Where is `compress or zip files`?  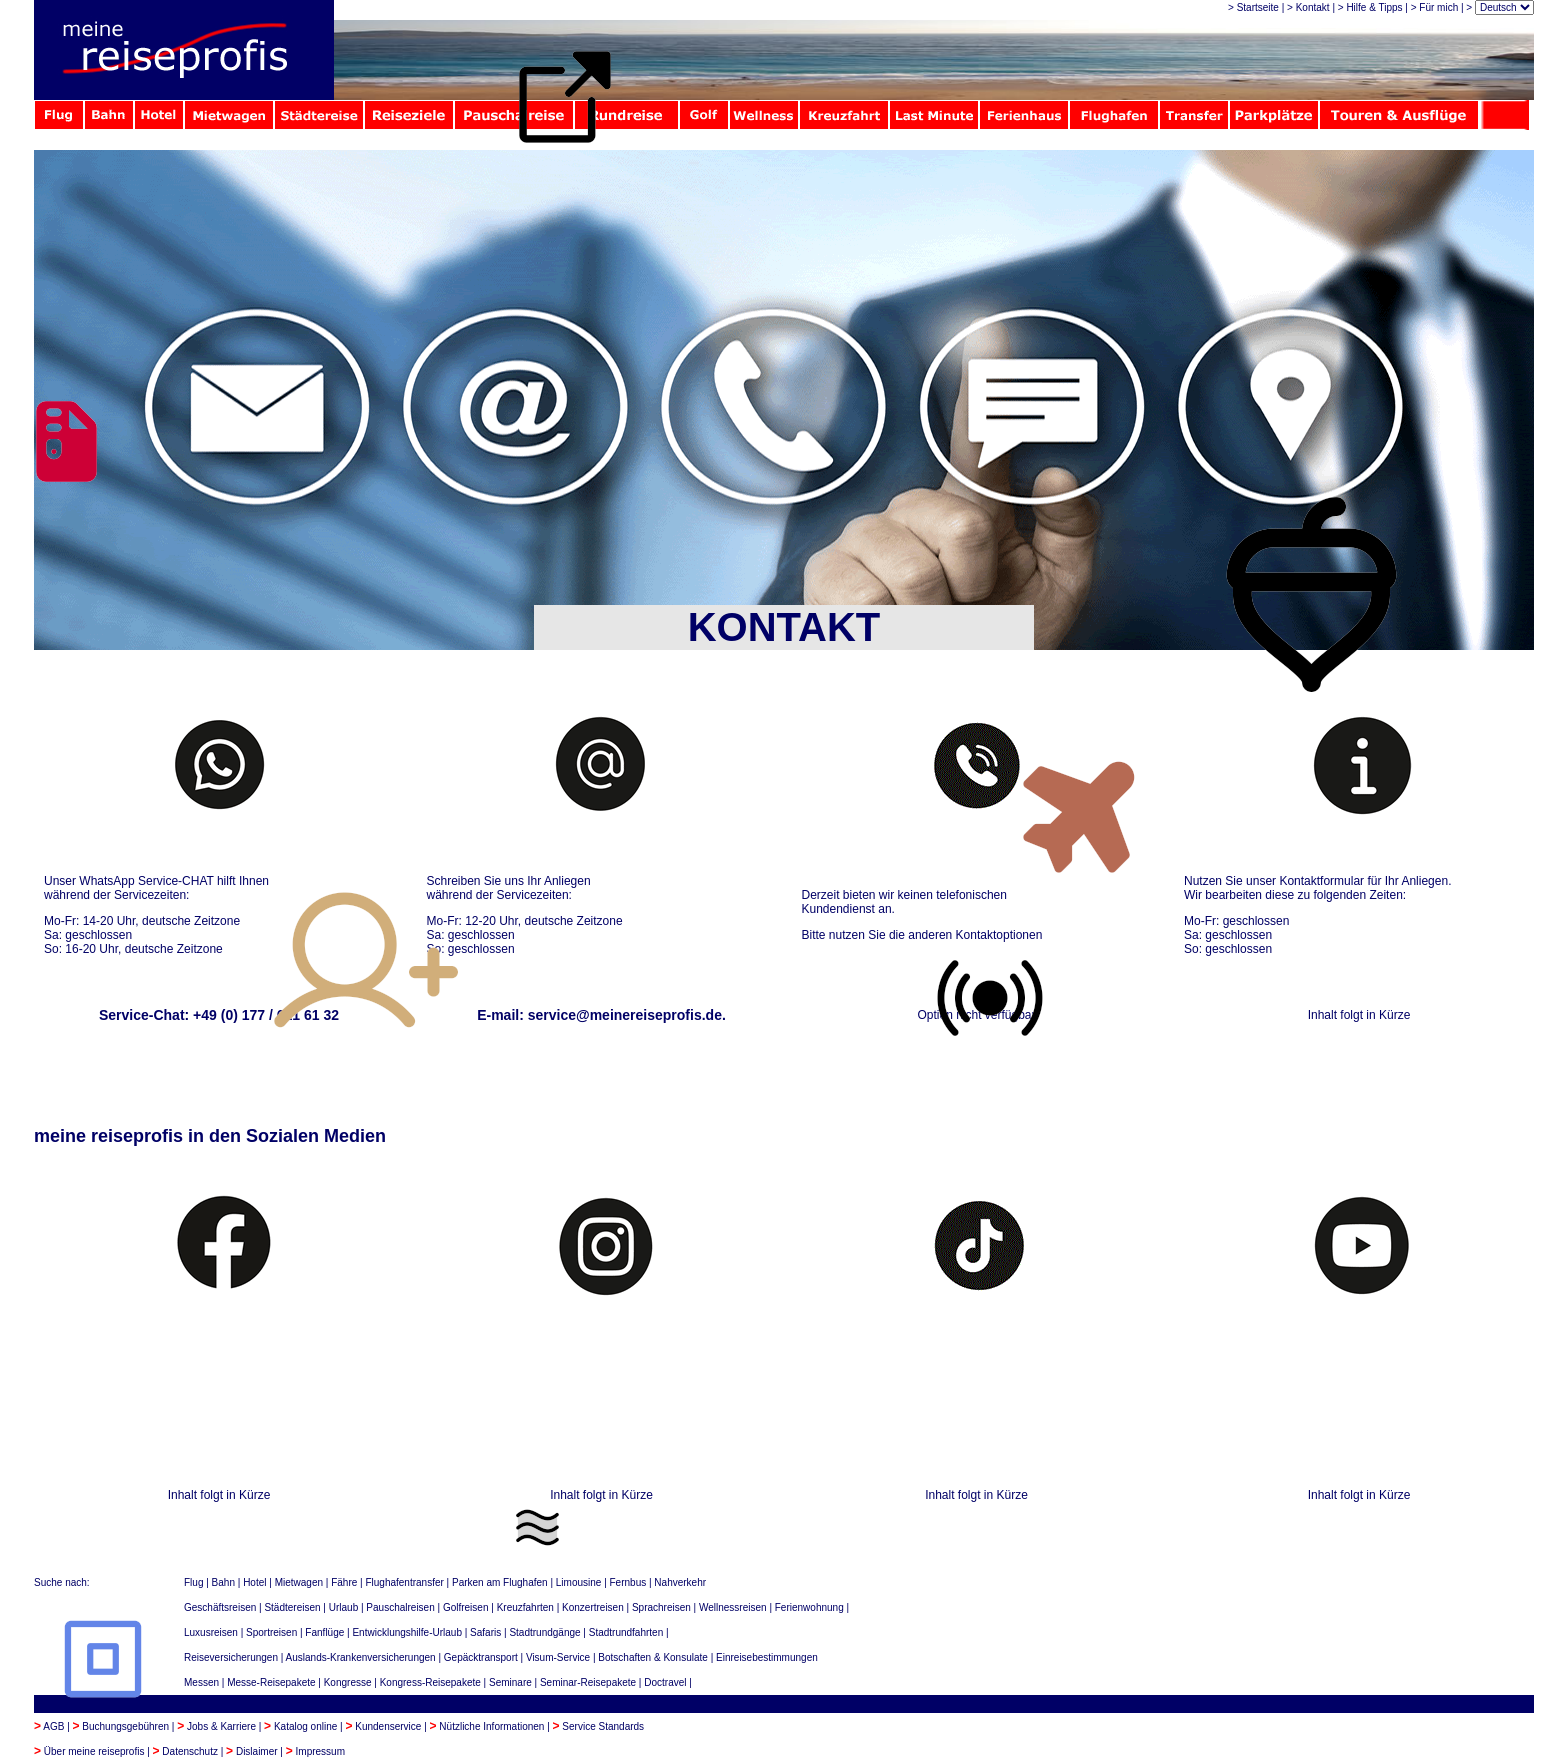 compress or zip files is located at coordinates (66, 441).